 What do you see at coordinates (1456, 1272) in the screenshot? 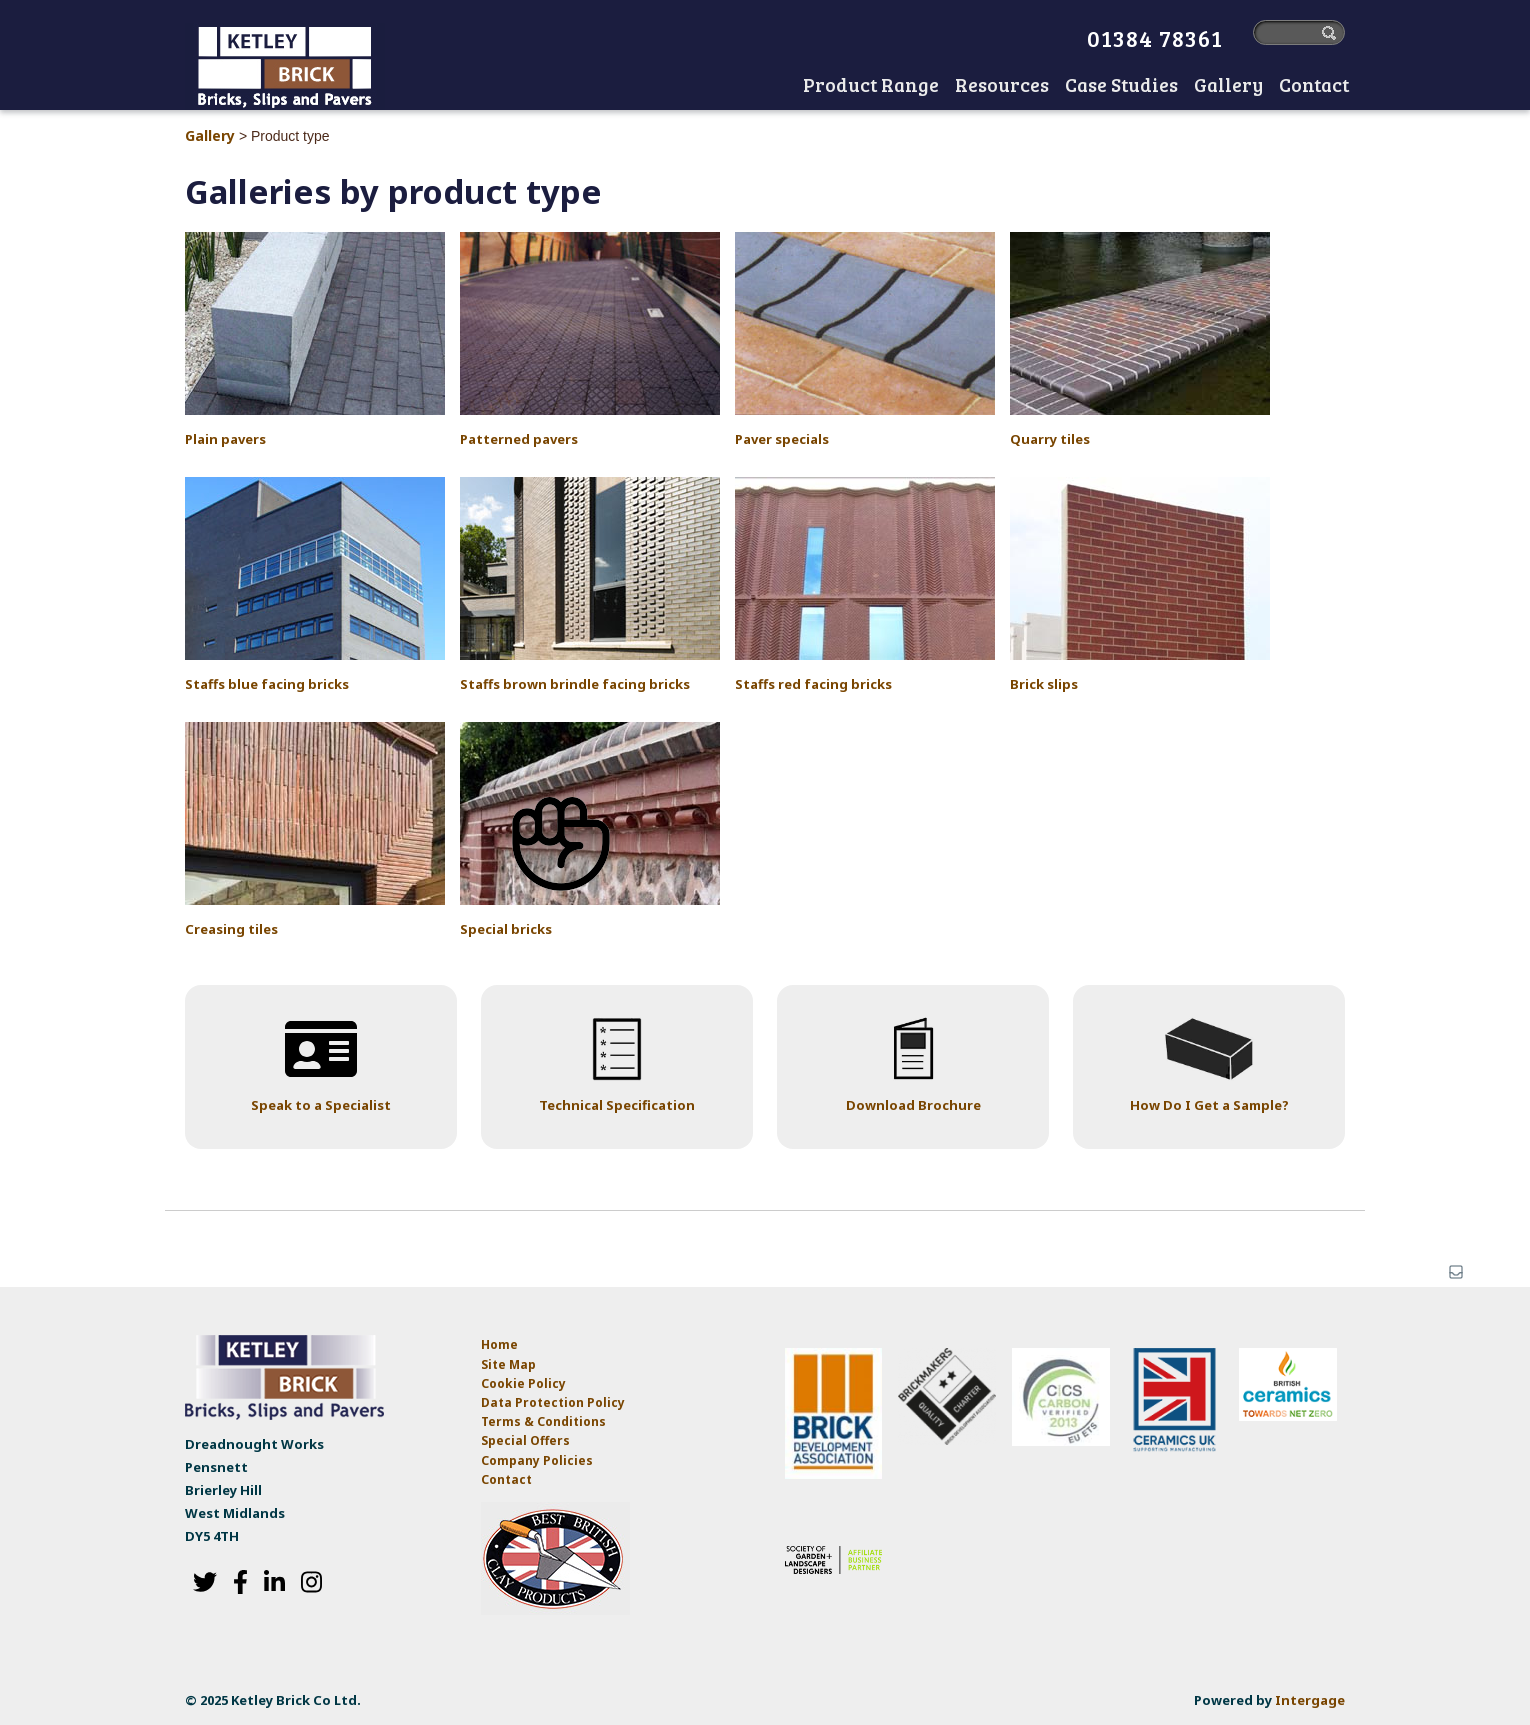
I see `view your inbox messages` at bounding box center [1456, 1272].